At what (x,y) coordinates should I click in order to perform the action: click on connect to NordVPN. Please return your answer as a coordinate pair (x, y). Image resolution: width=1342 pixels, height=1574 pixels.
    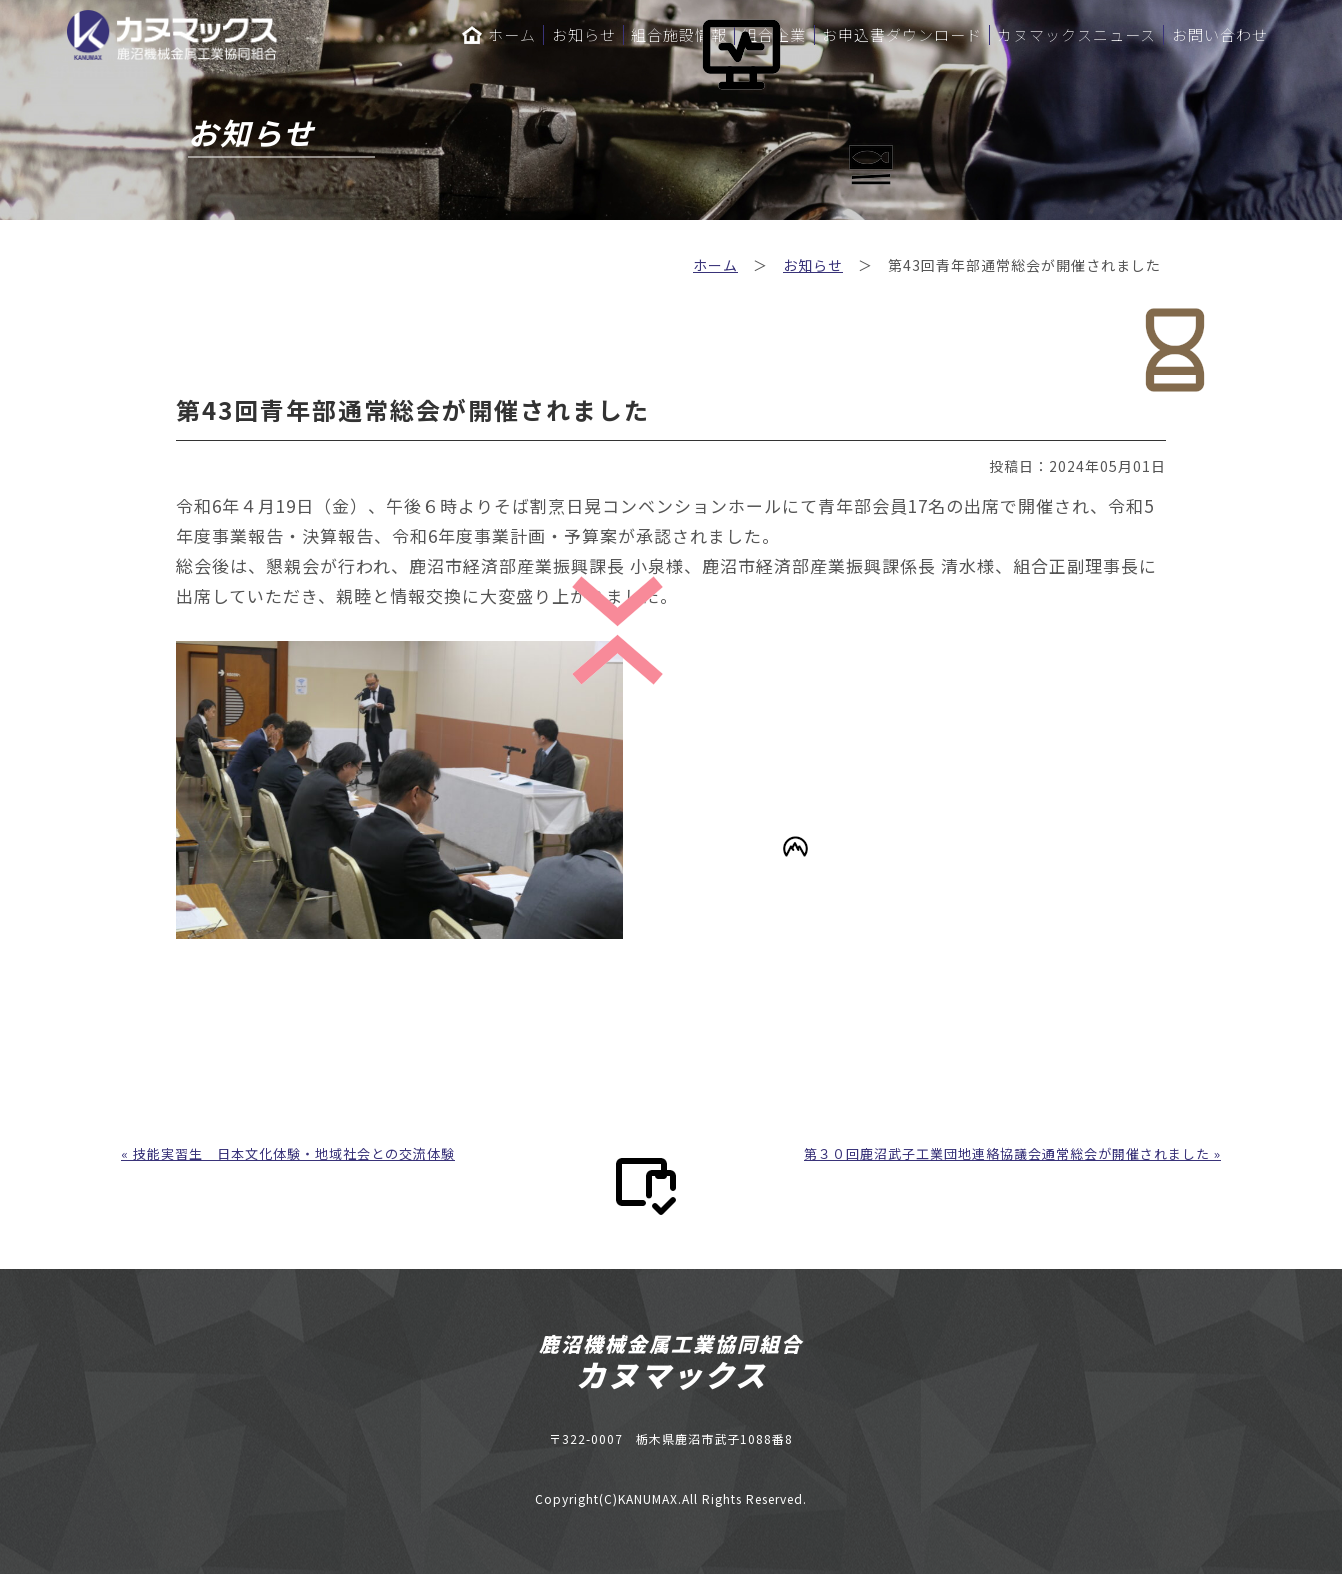
    Looking at the image, I should click on (795, 846).